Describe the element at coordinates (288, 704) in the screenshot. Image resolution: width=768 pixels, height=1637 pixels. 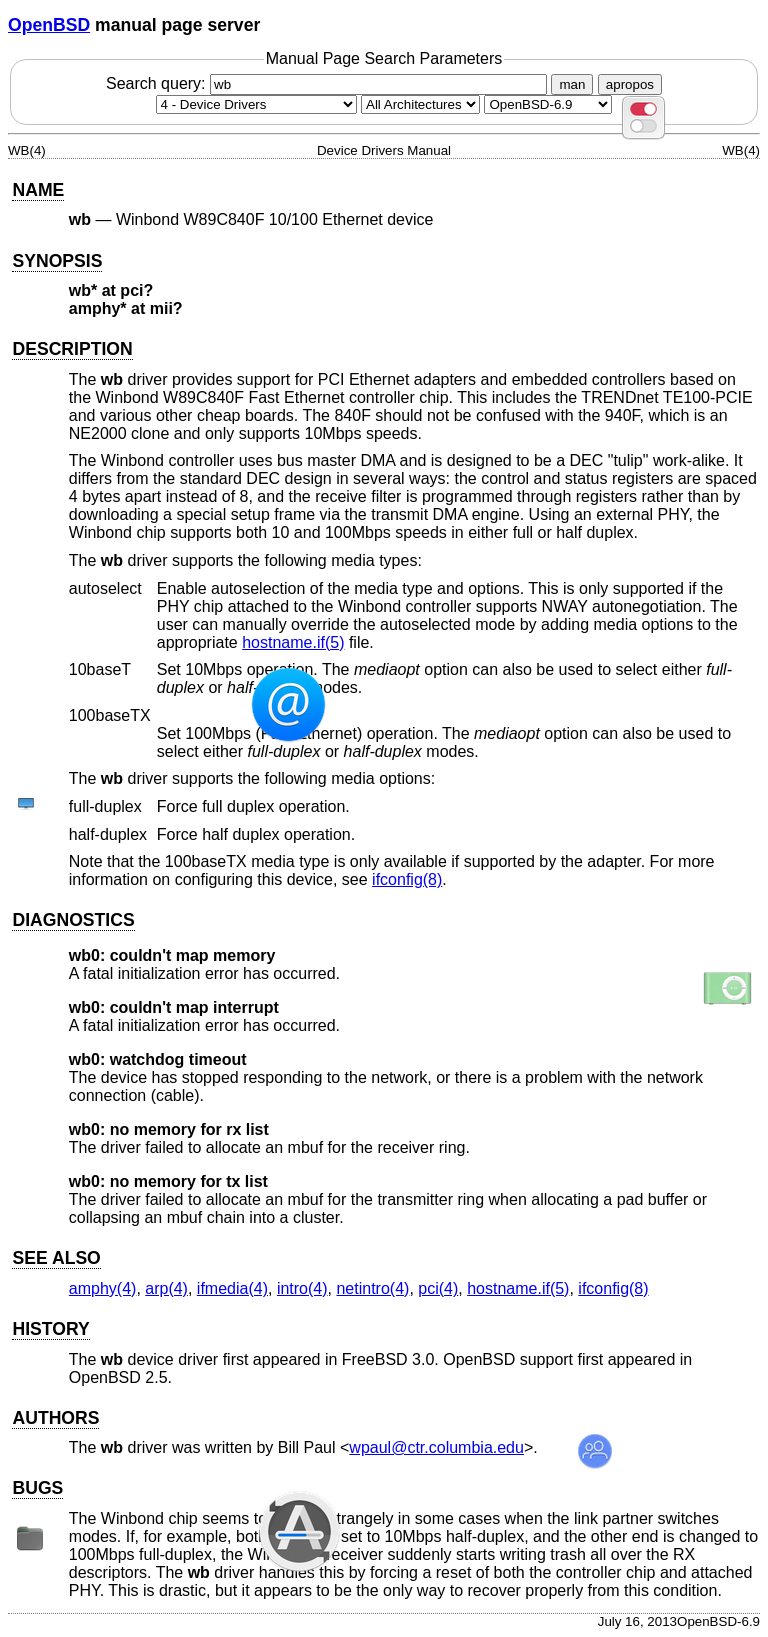
I see `manage your internet accounts` at that location.